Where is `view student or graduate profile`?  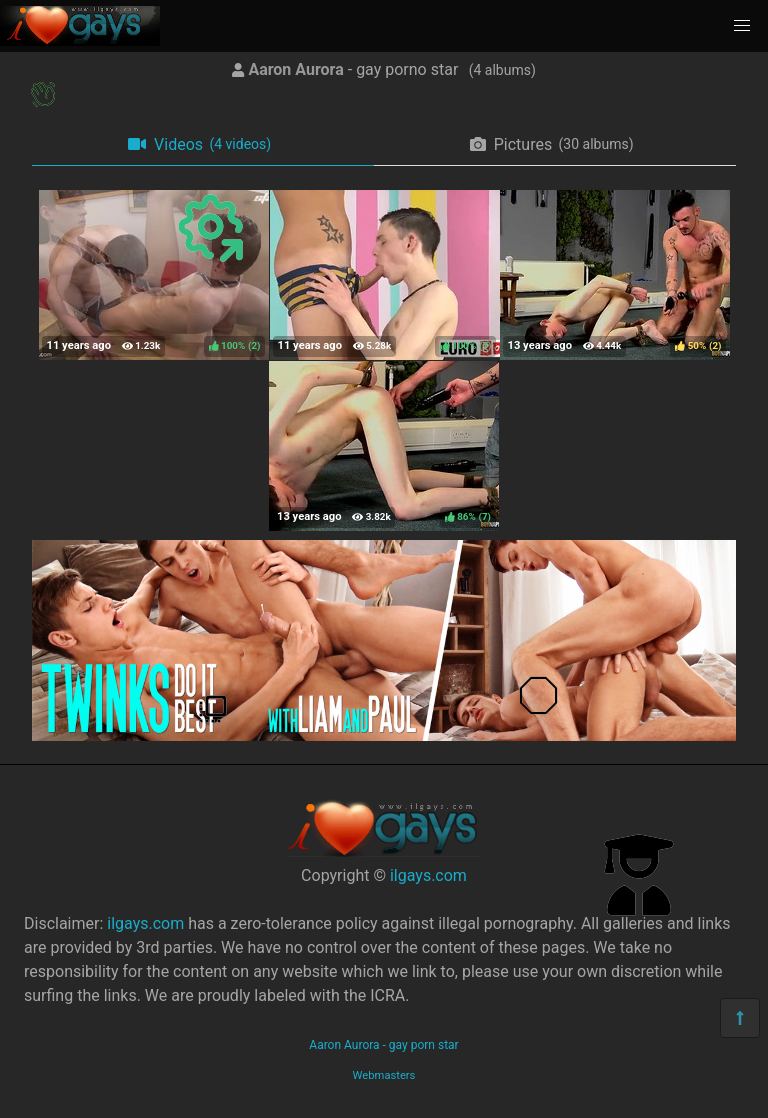 view student or graduate profile is located at coordinates (639, 876).